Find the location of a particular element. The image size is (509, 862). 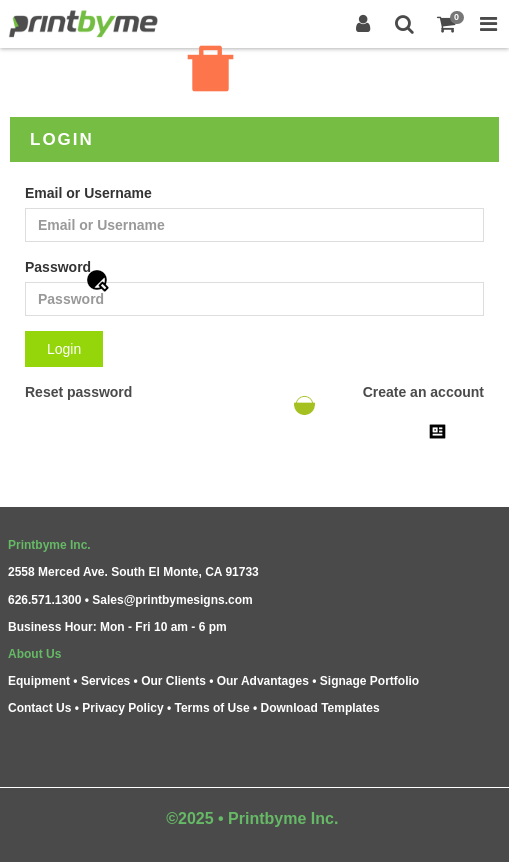

open ping pong or table tennis game is located at coordinates (97, 280).